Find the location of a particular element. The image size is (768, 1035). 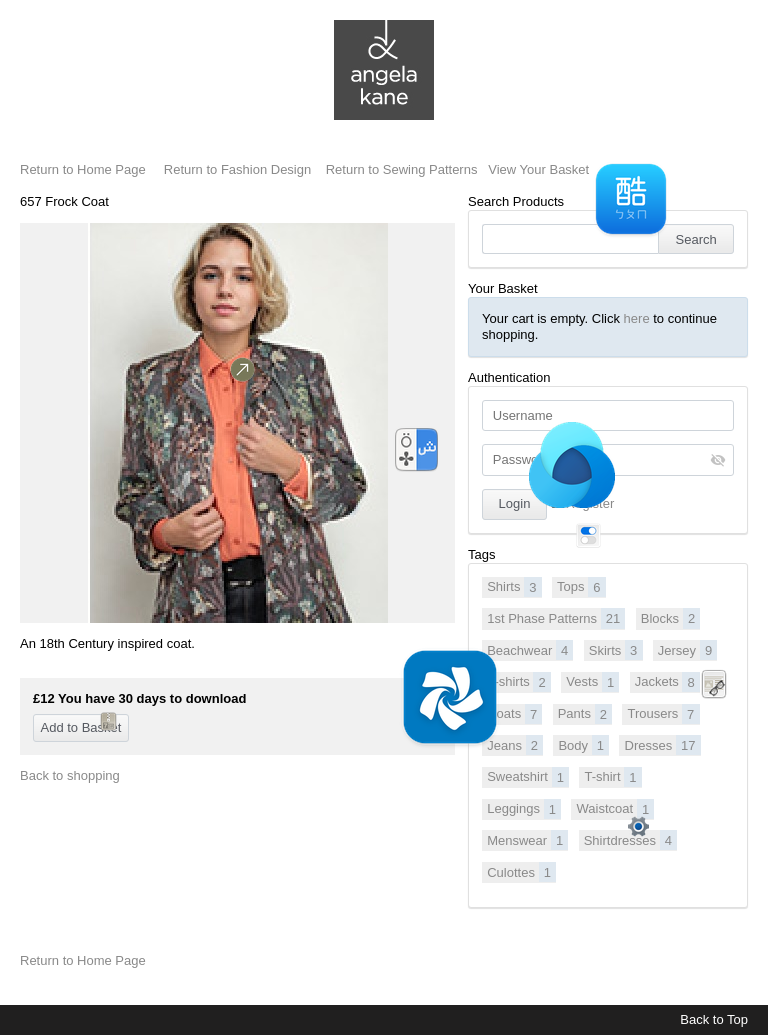

open system settings or preferences is located at coordinates (588, 535).